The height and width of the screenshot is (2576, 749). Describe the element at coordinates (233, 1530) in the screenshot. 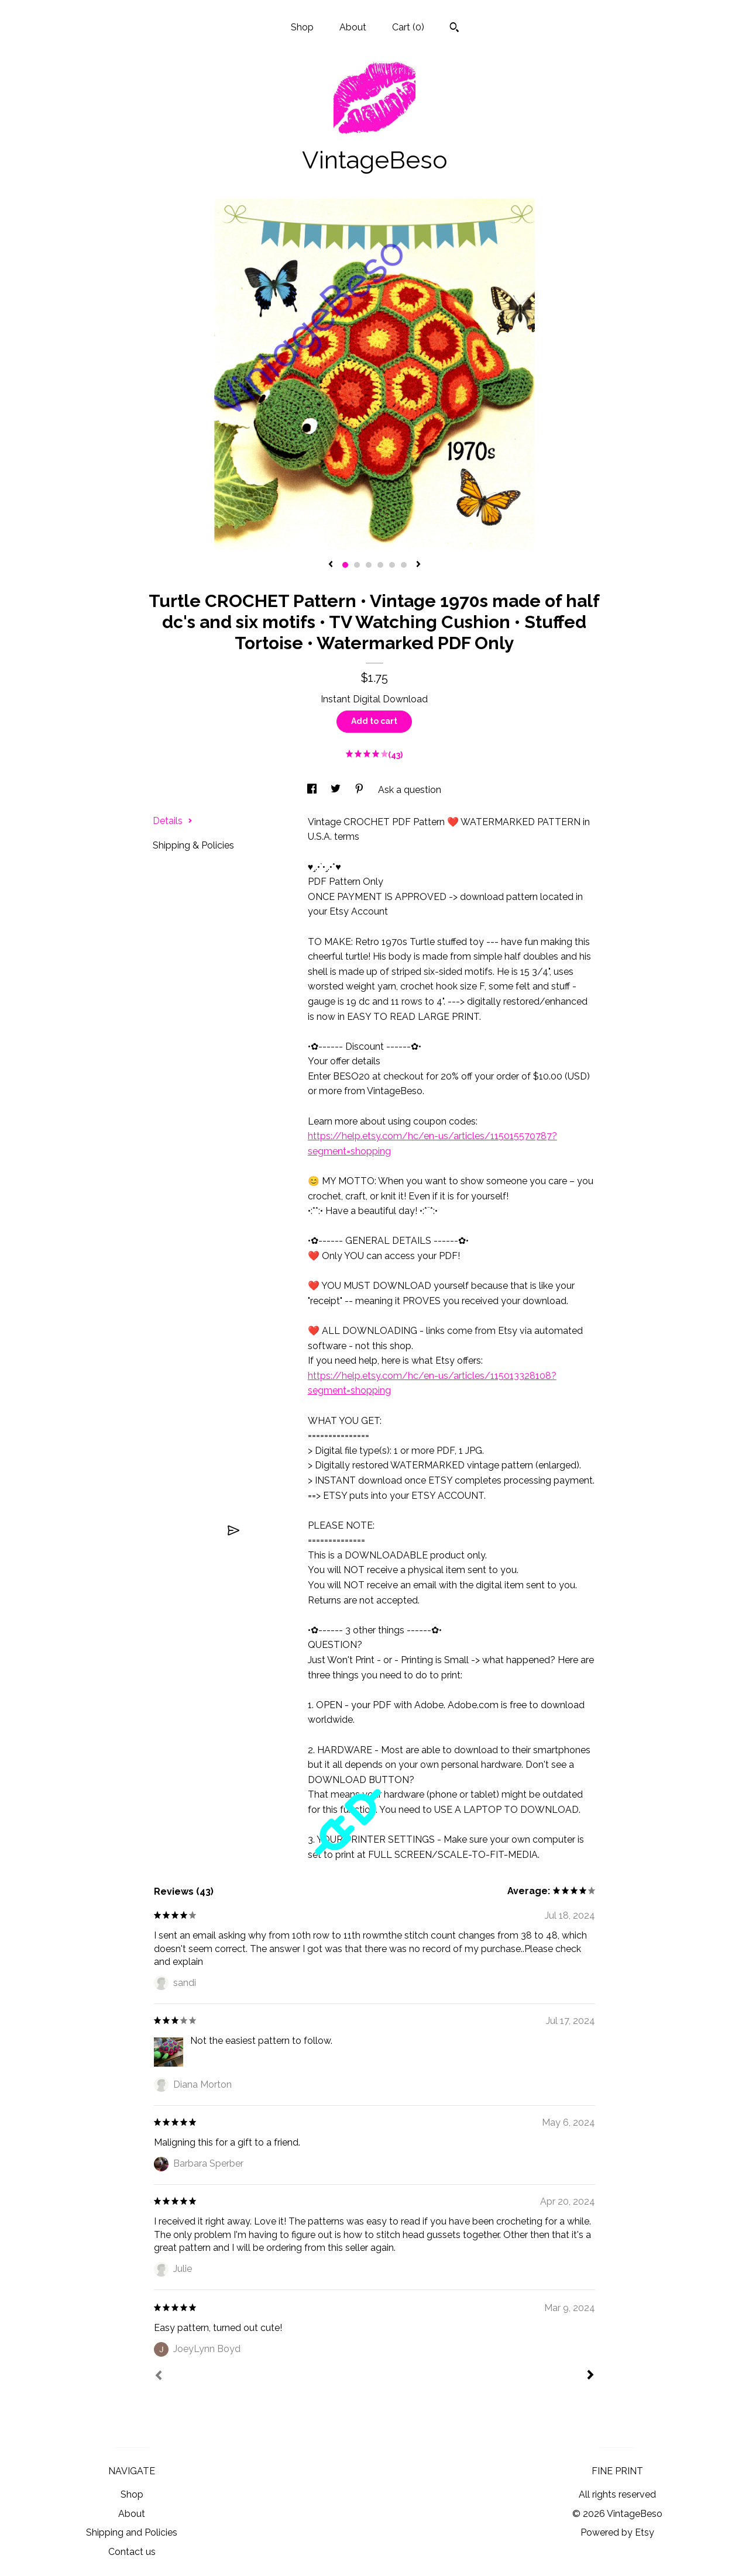

I see `send a message or email` at that location.